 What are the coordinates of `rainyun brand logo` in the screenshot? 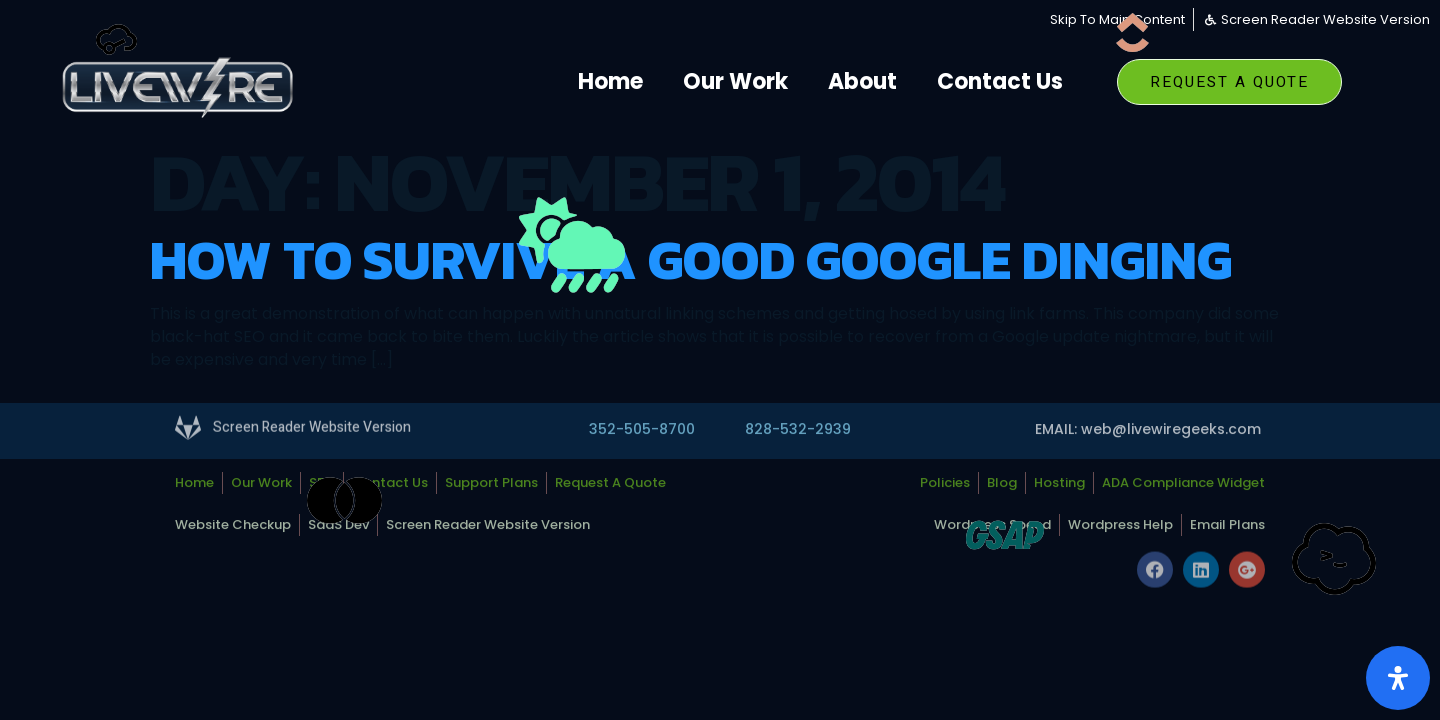 It's located at (572, 245).